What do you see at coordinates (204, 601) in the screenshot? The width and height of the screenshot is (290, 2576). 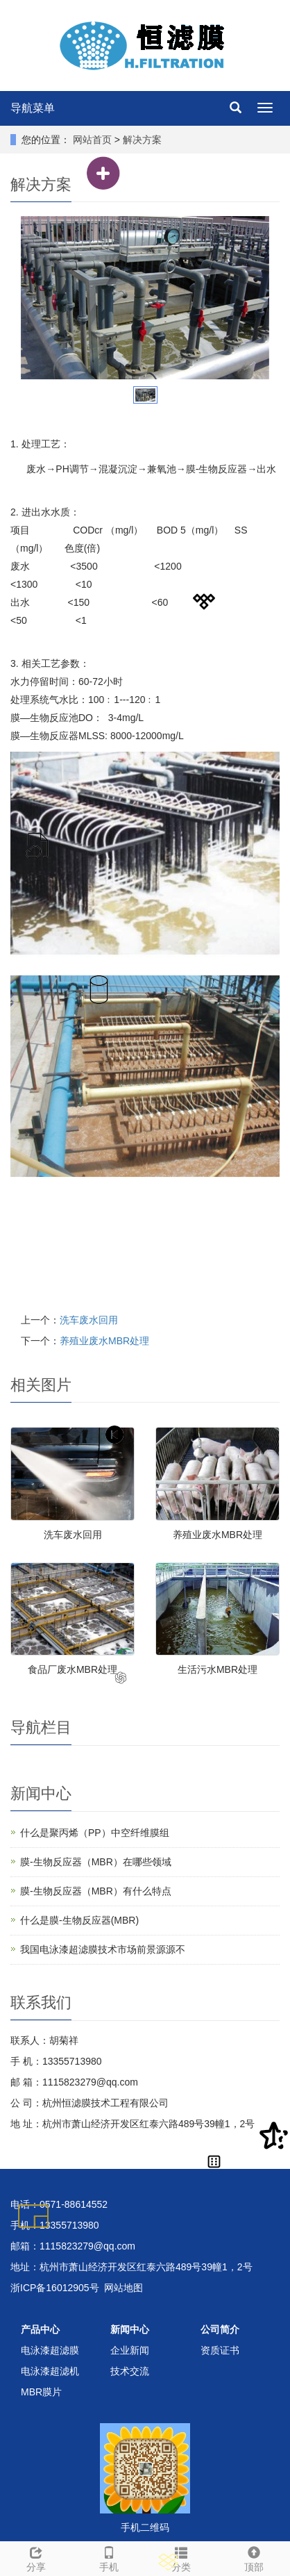 I see `open Tidal music streaming app` at bounding box center [204, 601].